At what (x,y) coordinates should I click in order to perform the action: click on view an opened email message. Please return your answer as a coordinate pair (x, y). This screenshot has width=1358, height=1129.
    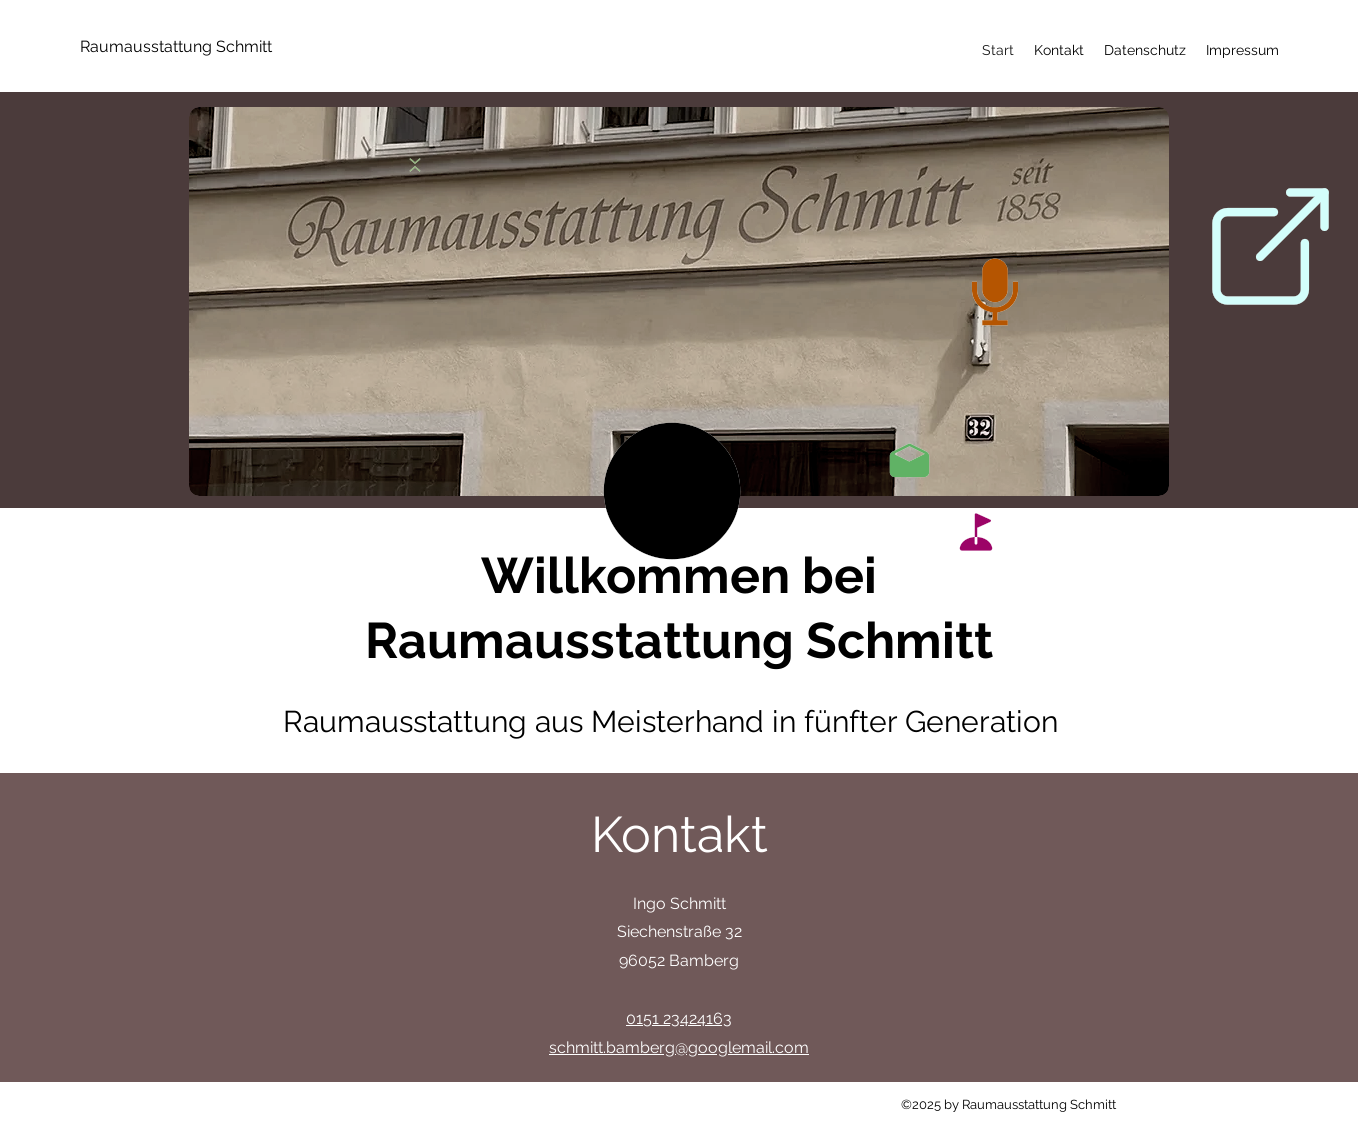
    Looking at the image, I should click on (909, 460).